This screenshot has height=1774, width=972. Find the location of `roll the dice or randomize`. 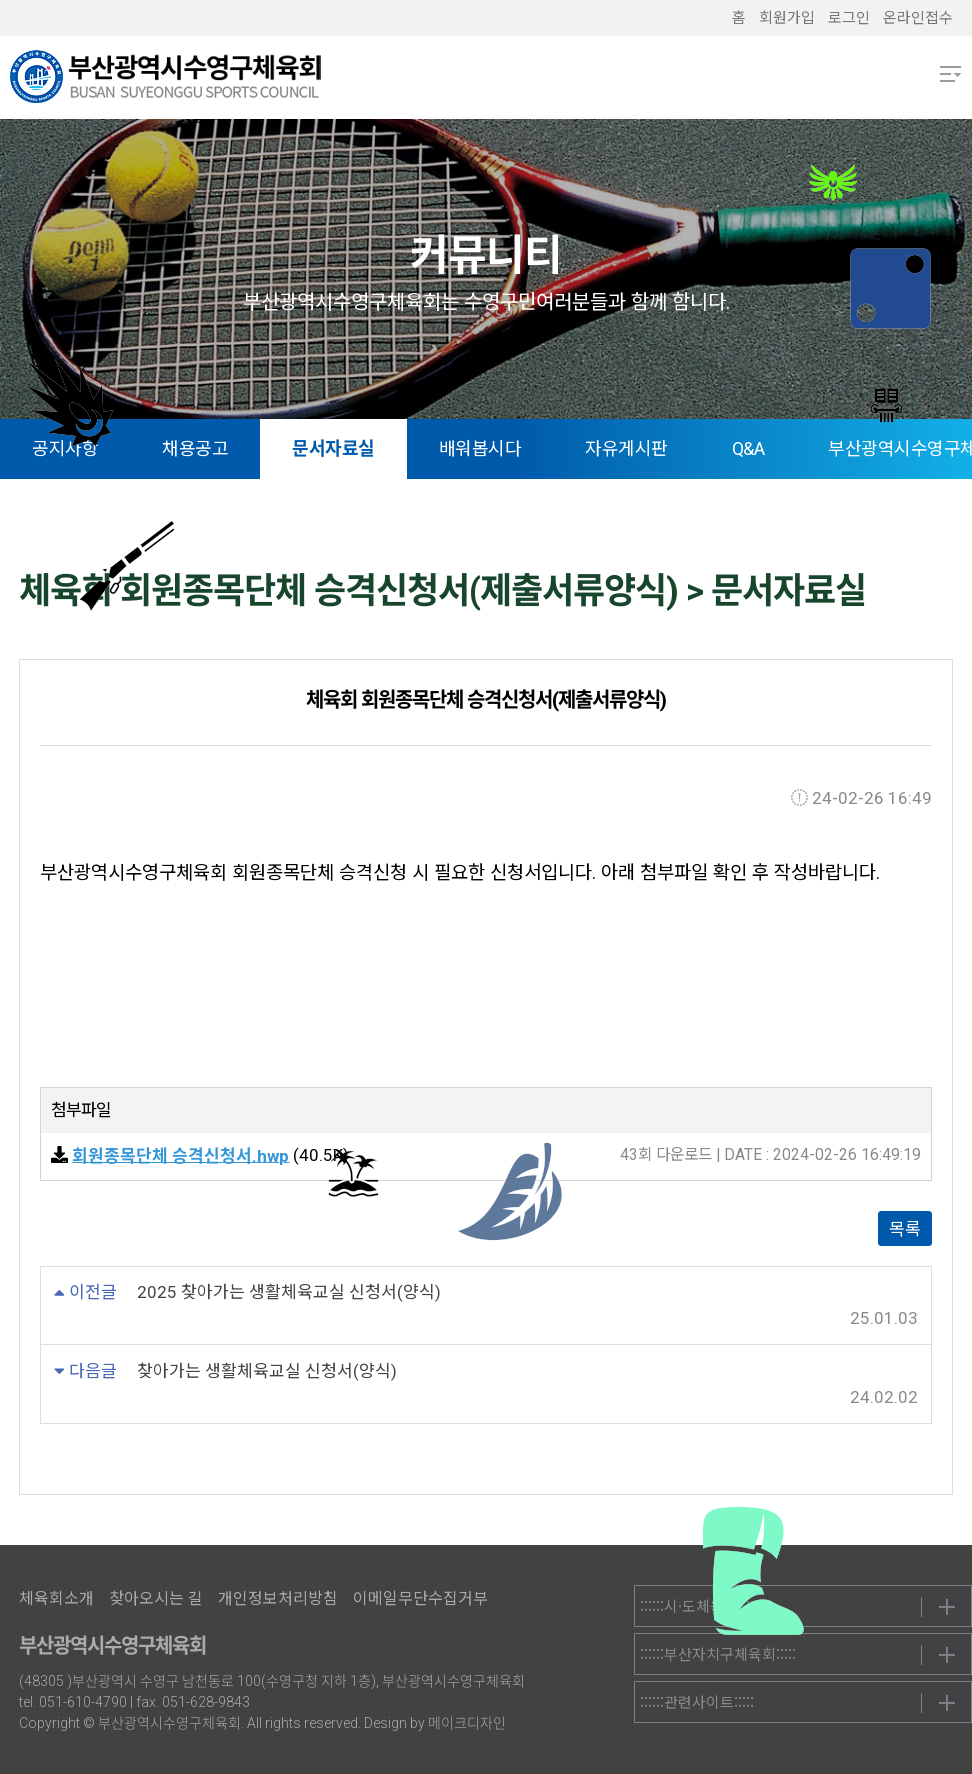

roll the dice or randomize is located at coordinates (890, 288).